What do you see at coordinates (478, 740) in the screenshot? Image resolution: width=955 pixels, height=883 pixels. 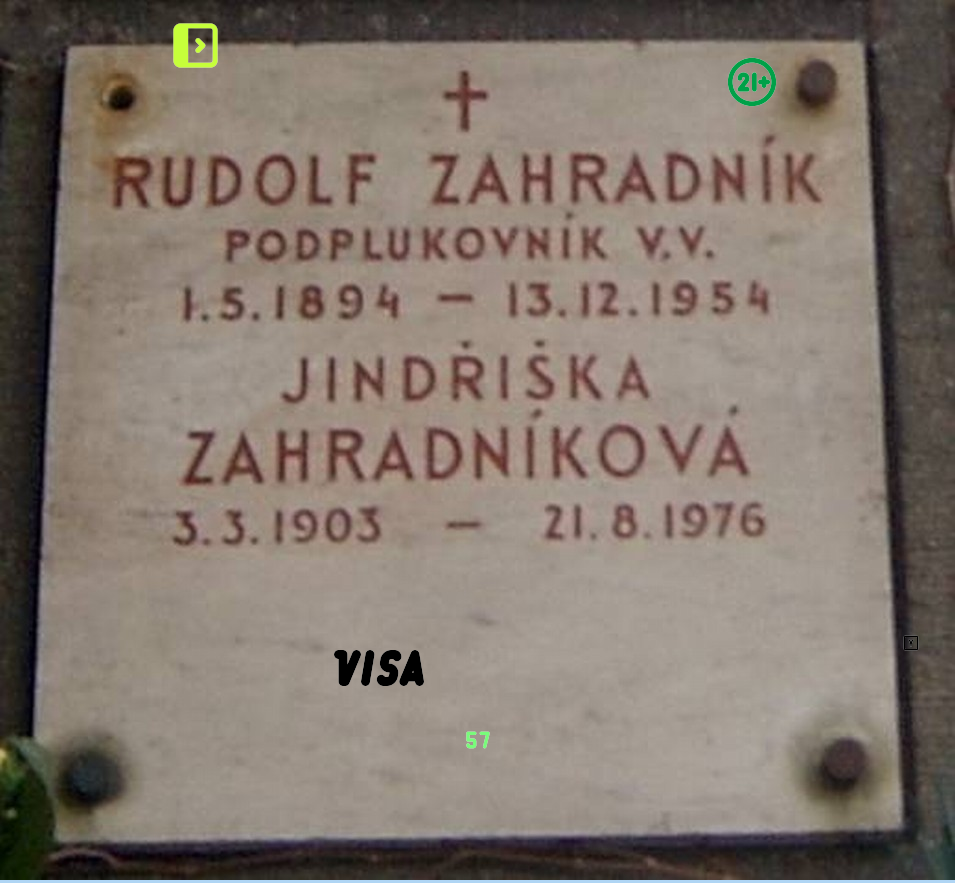 I see `indicates item number 57 in a list or sequence` at bounding box center [478, 740].